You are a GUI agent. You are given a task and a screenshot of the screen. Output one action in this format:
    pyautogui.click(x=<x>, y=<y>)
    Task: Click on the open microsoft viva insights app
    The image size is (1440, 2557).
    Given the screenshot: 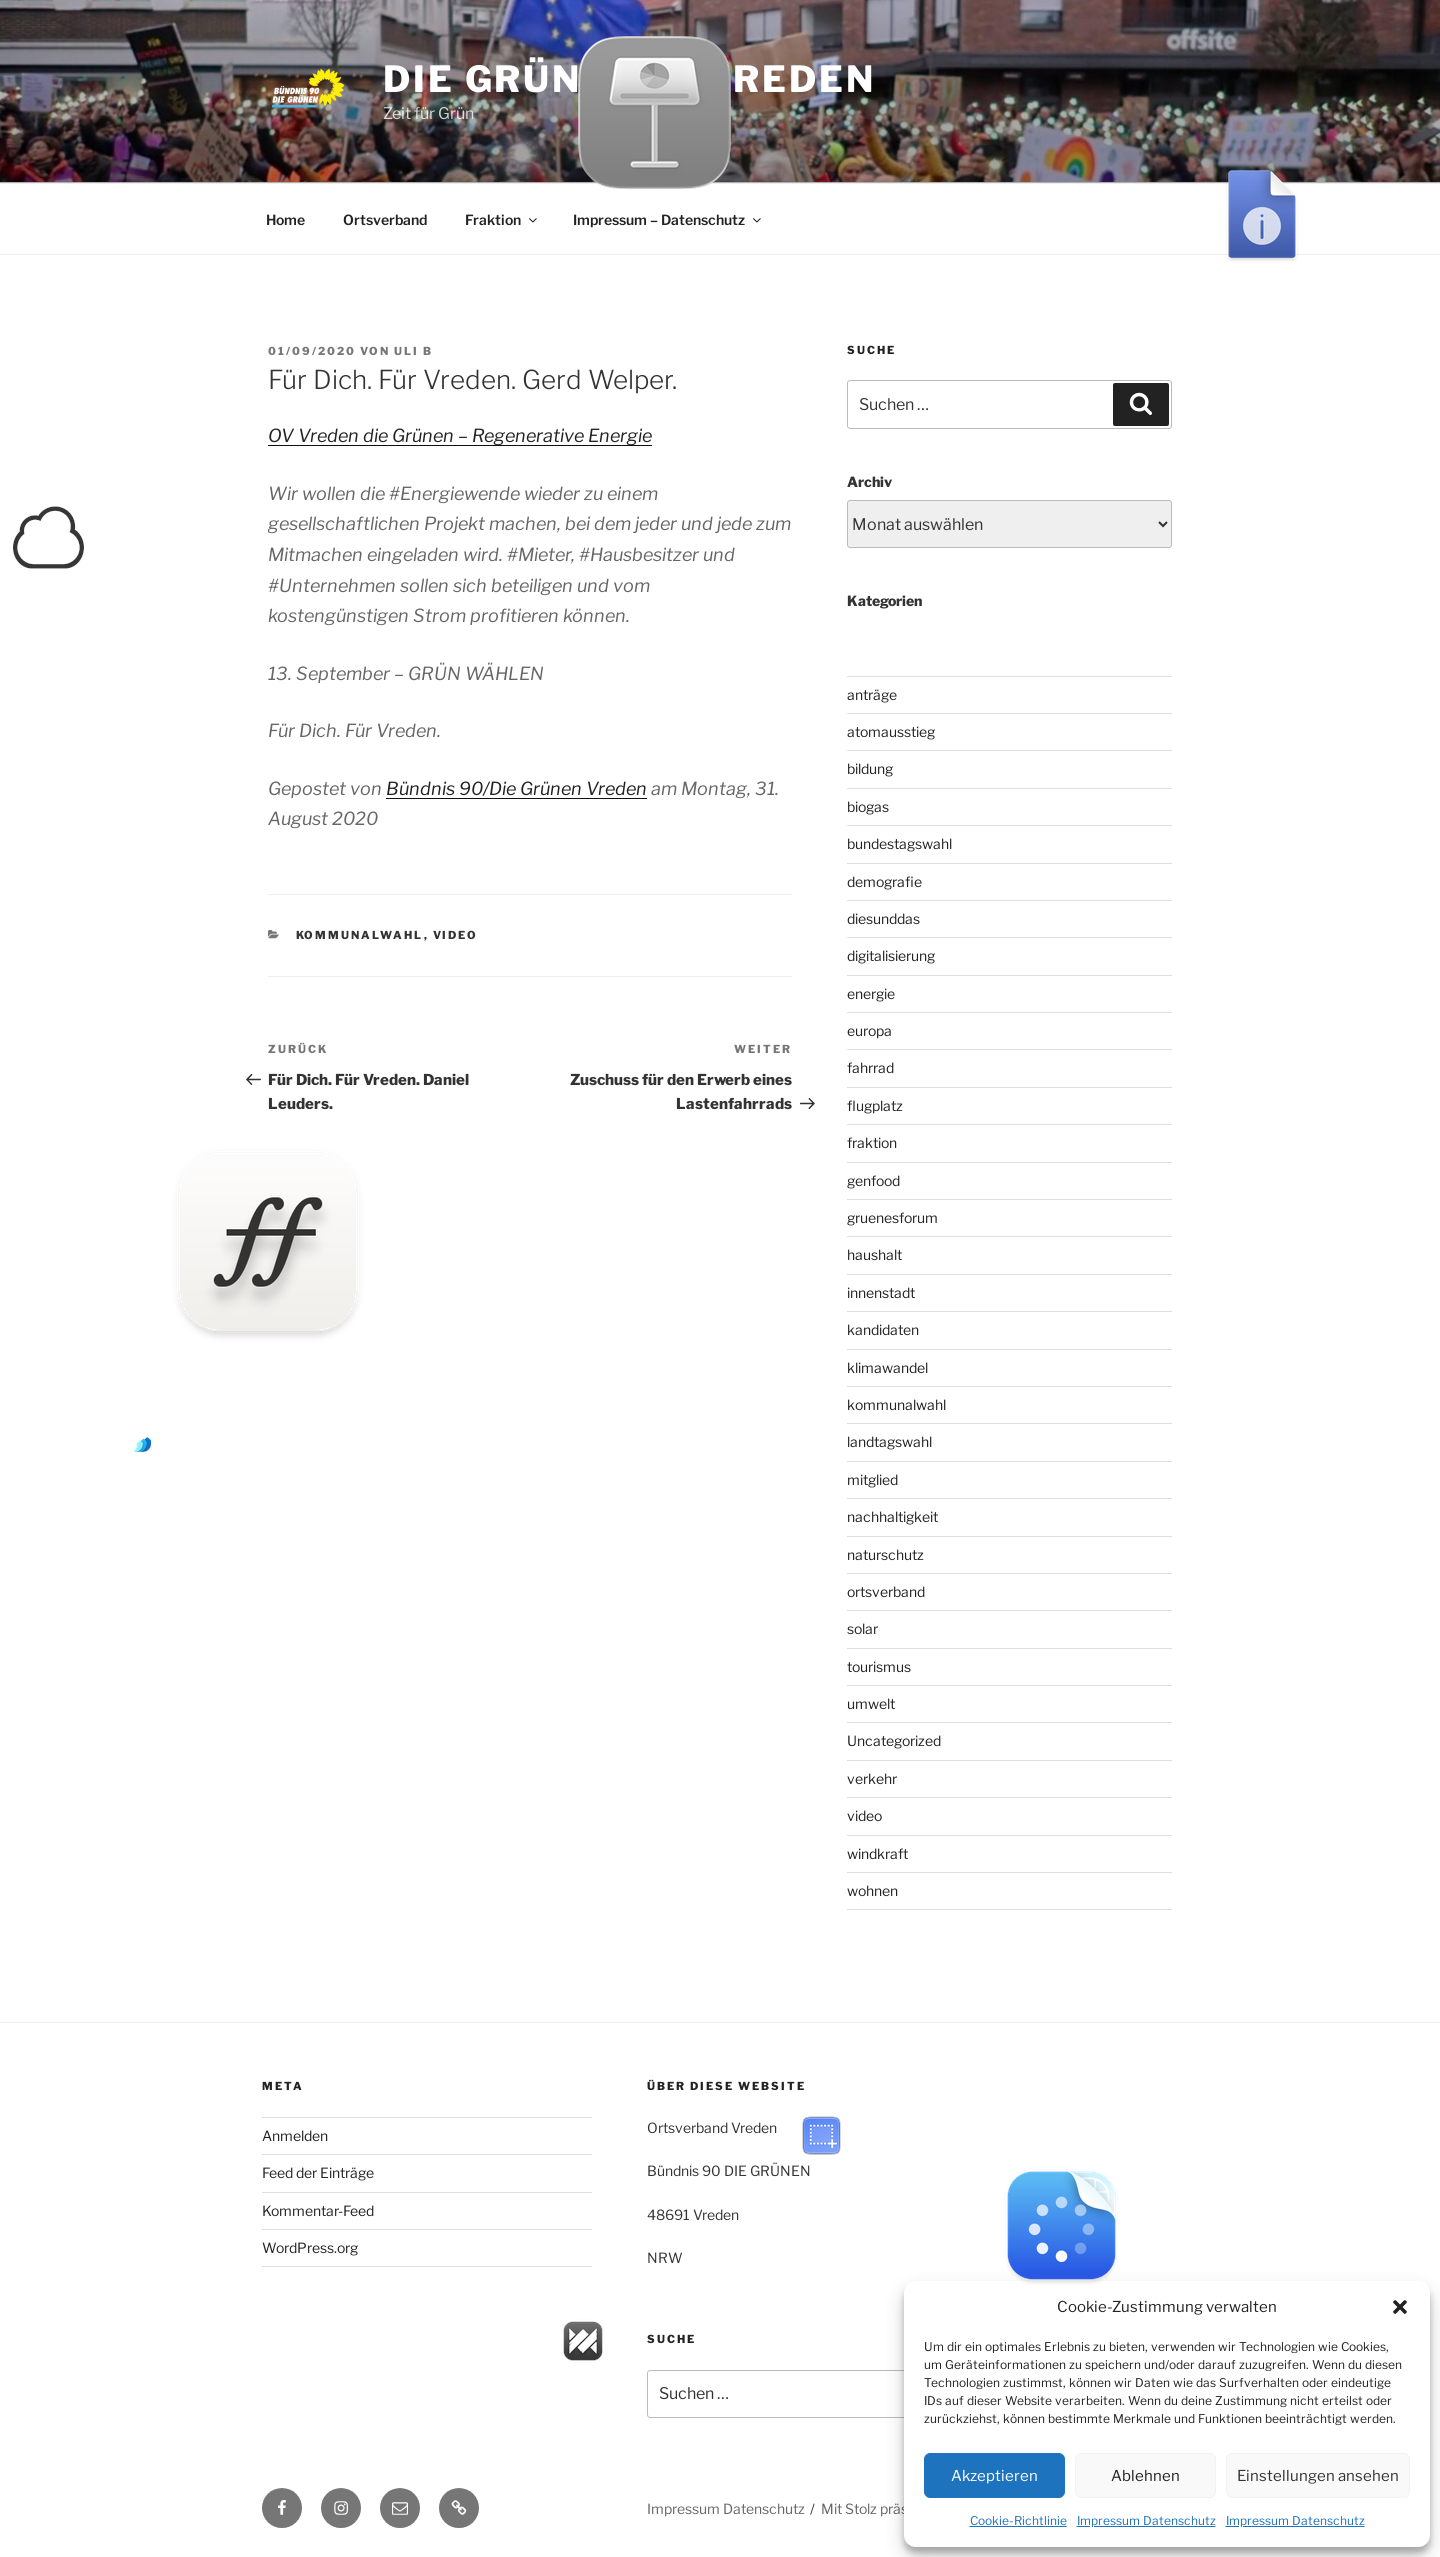 What is the action you would take?
    pyautogui.click(x=142, y=1444)
    